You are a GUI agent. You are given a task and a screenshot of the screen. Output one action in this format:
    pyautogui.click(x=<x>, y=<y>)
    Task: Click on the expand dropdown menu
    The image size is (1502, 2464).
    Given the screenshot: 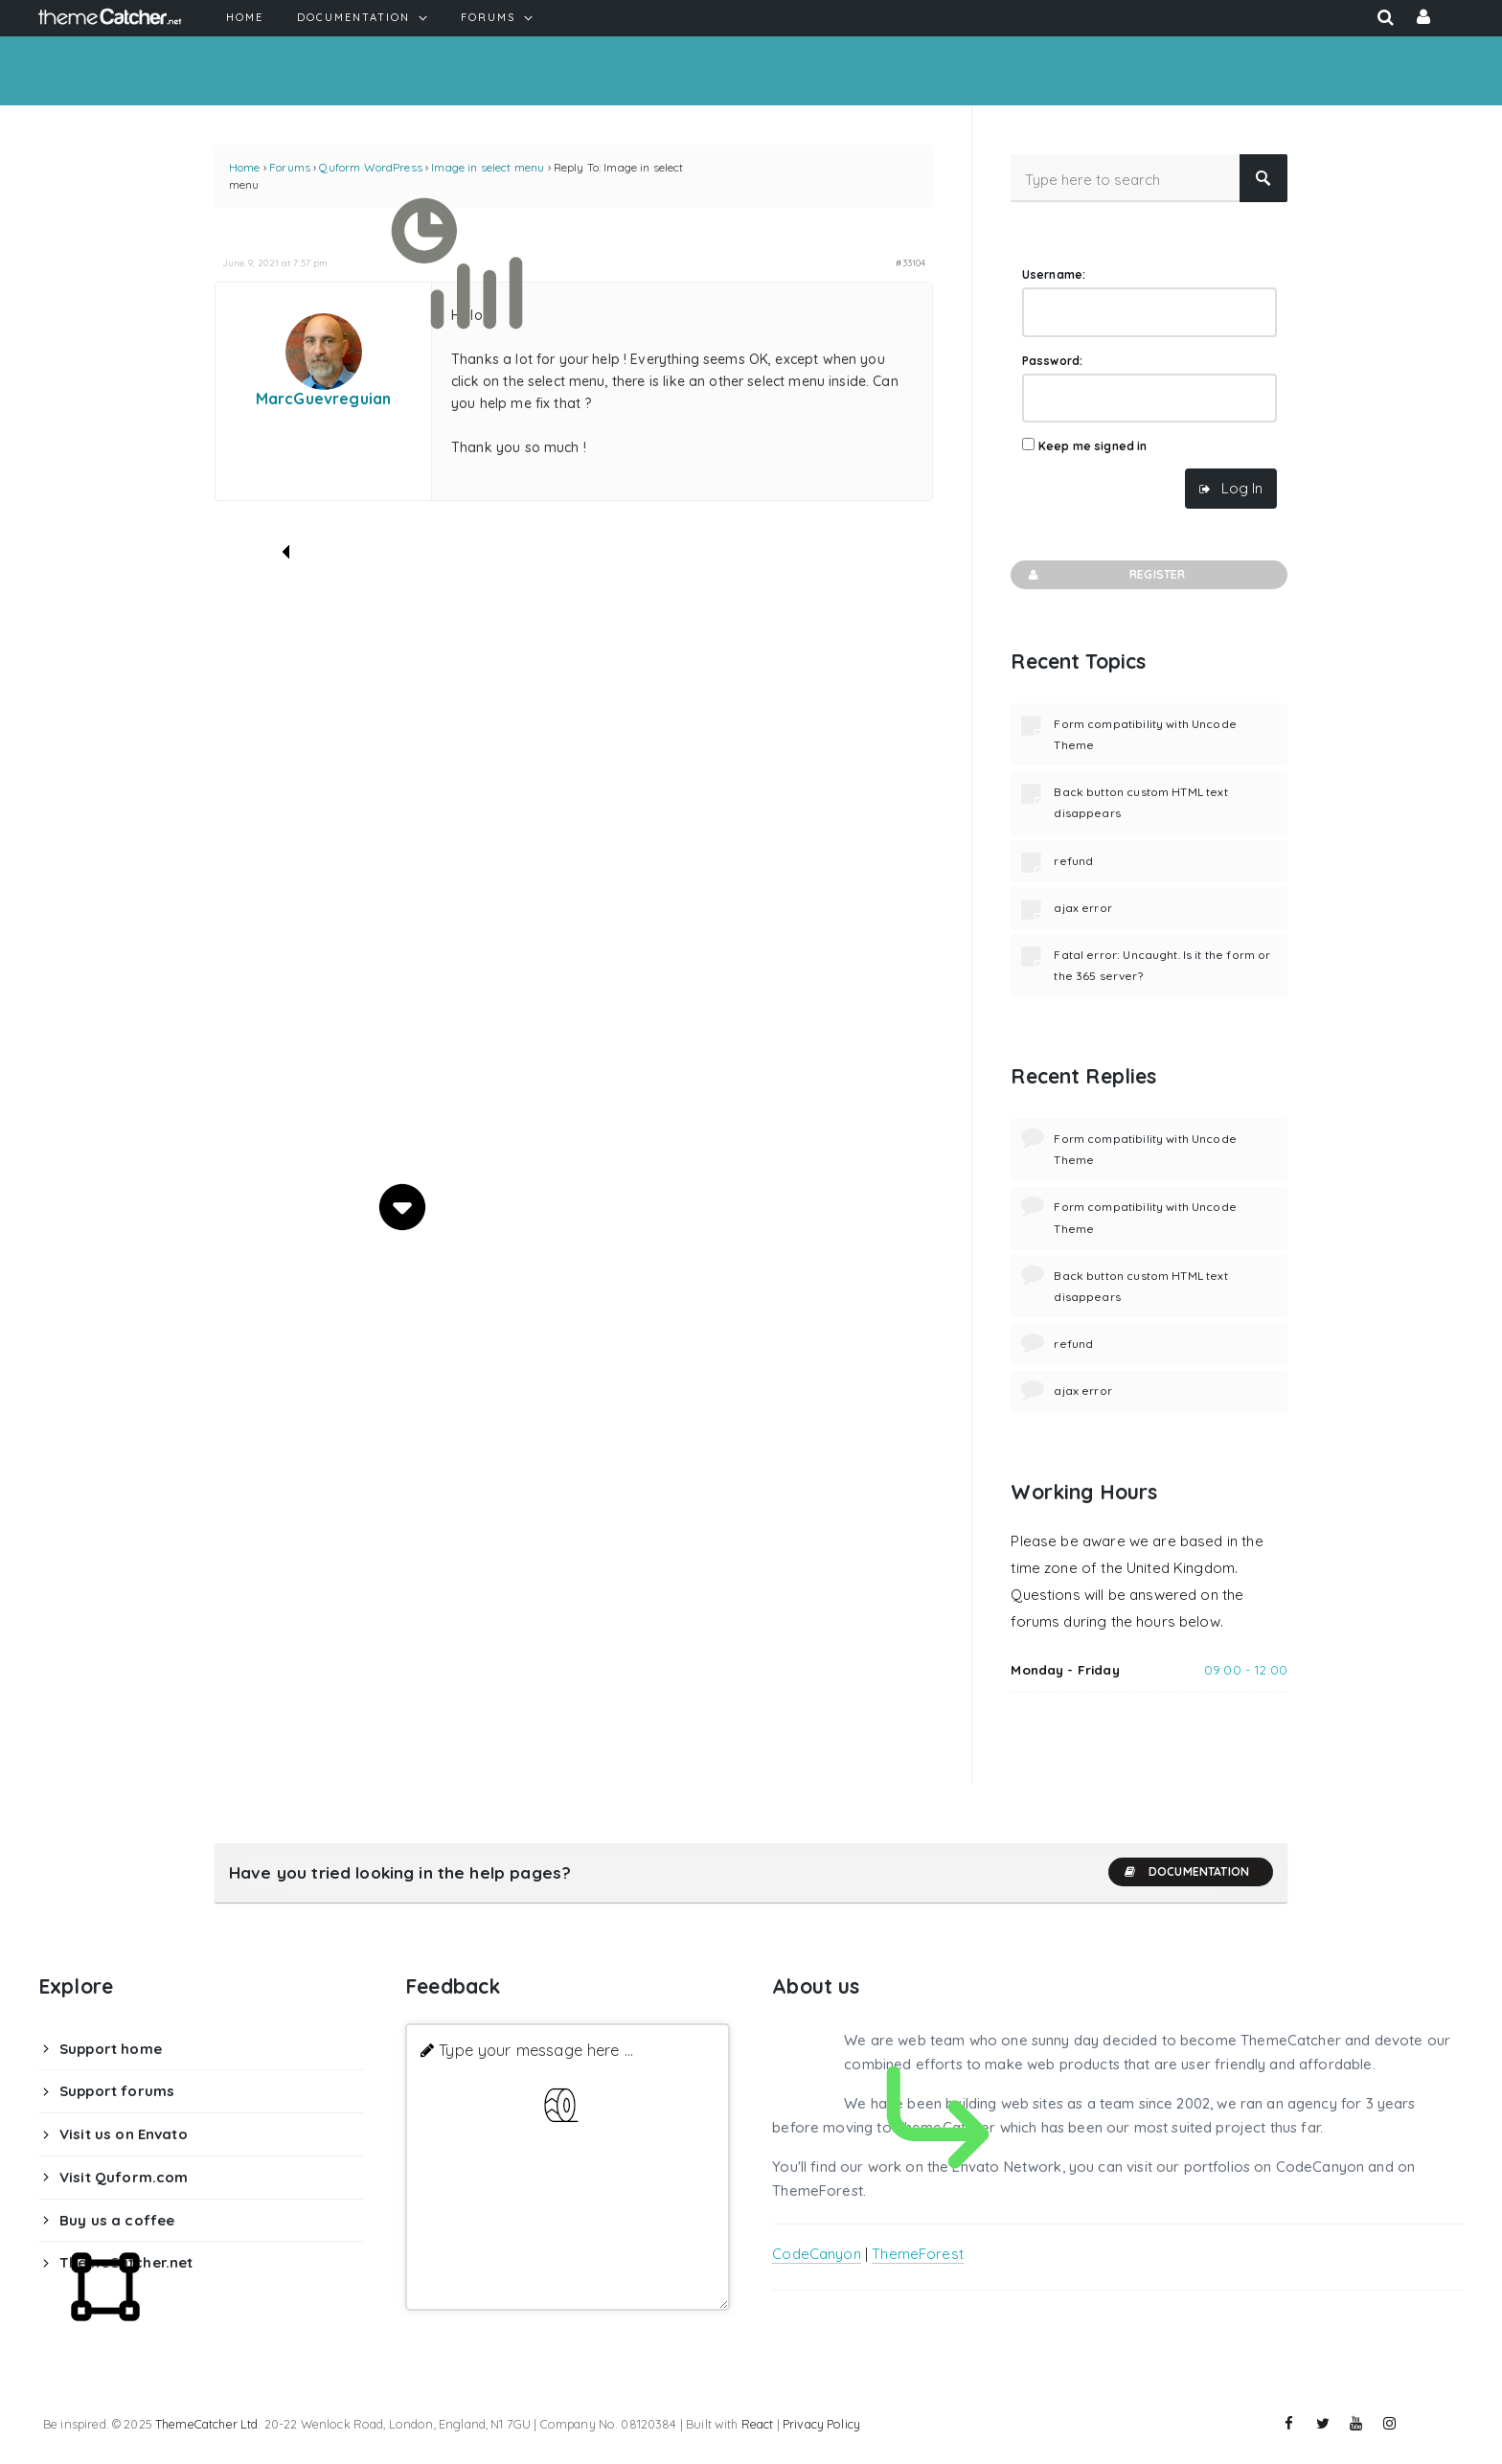 What is the action you would take?
    pyautogui.click(x=402, y=1207)
    